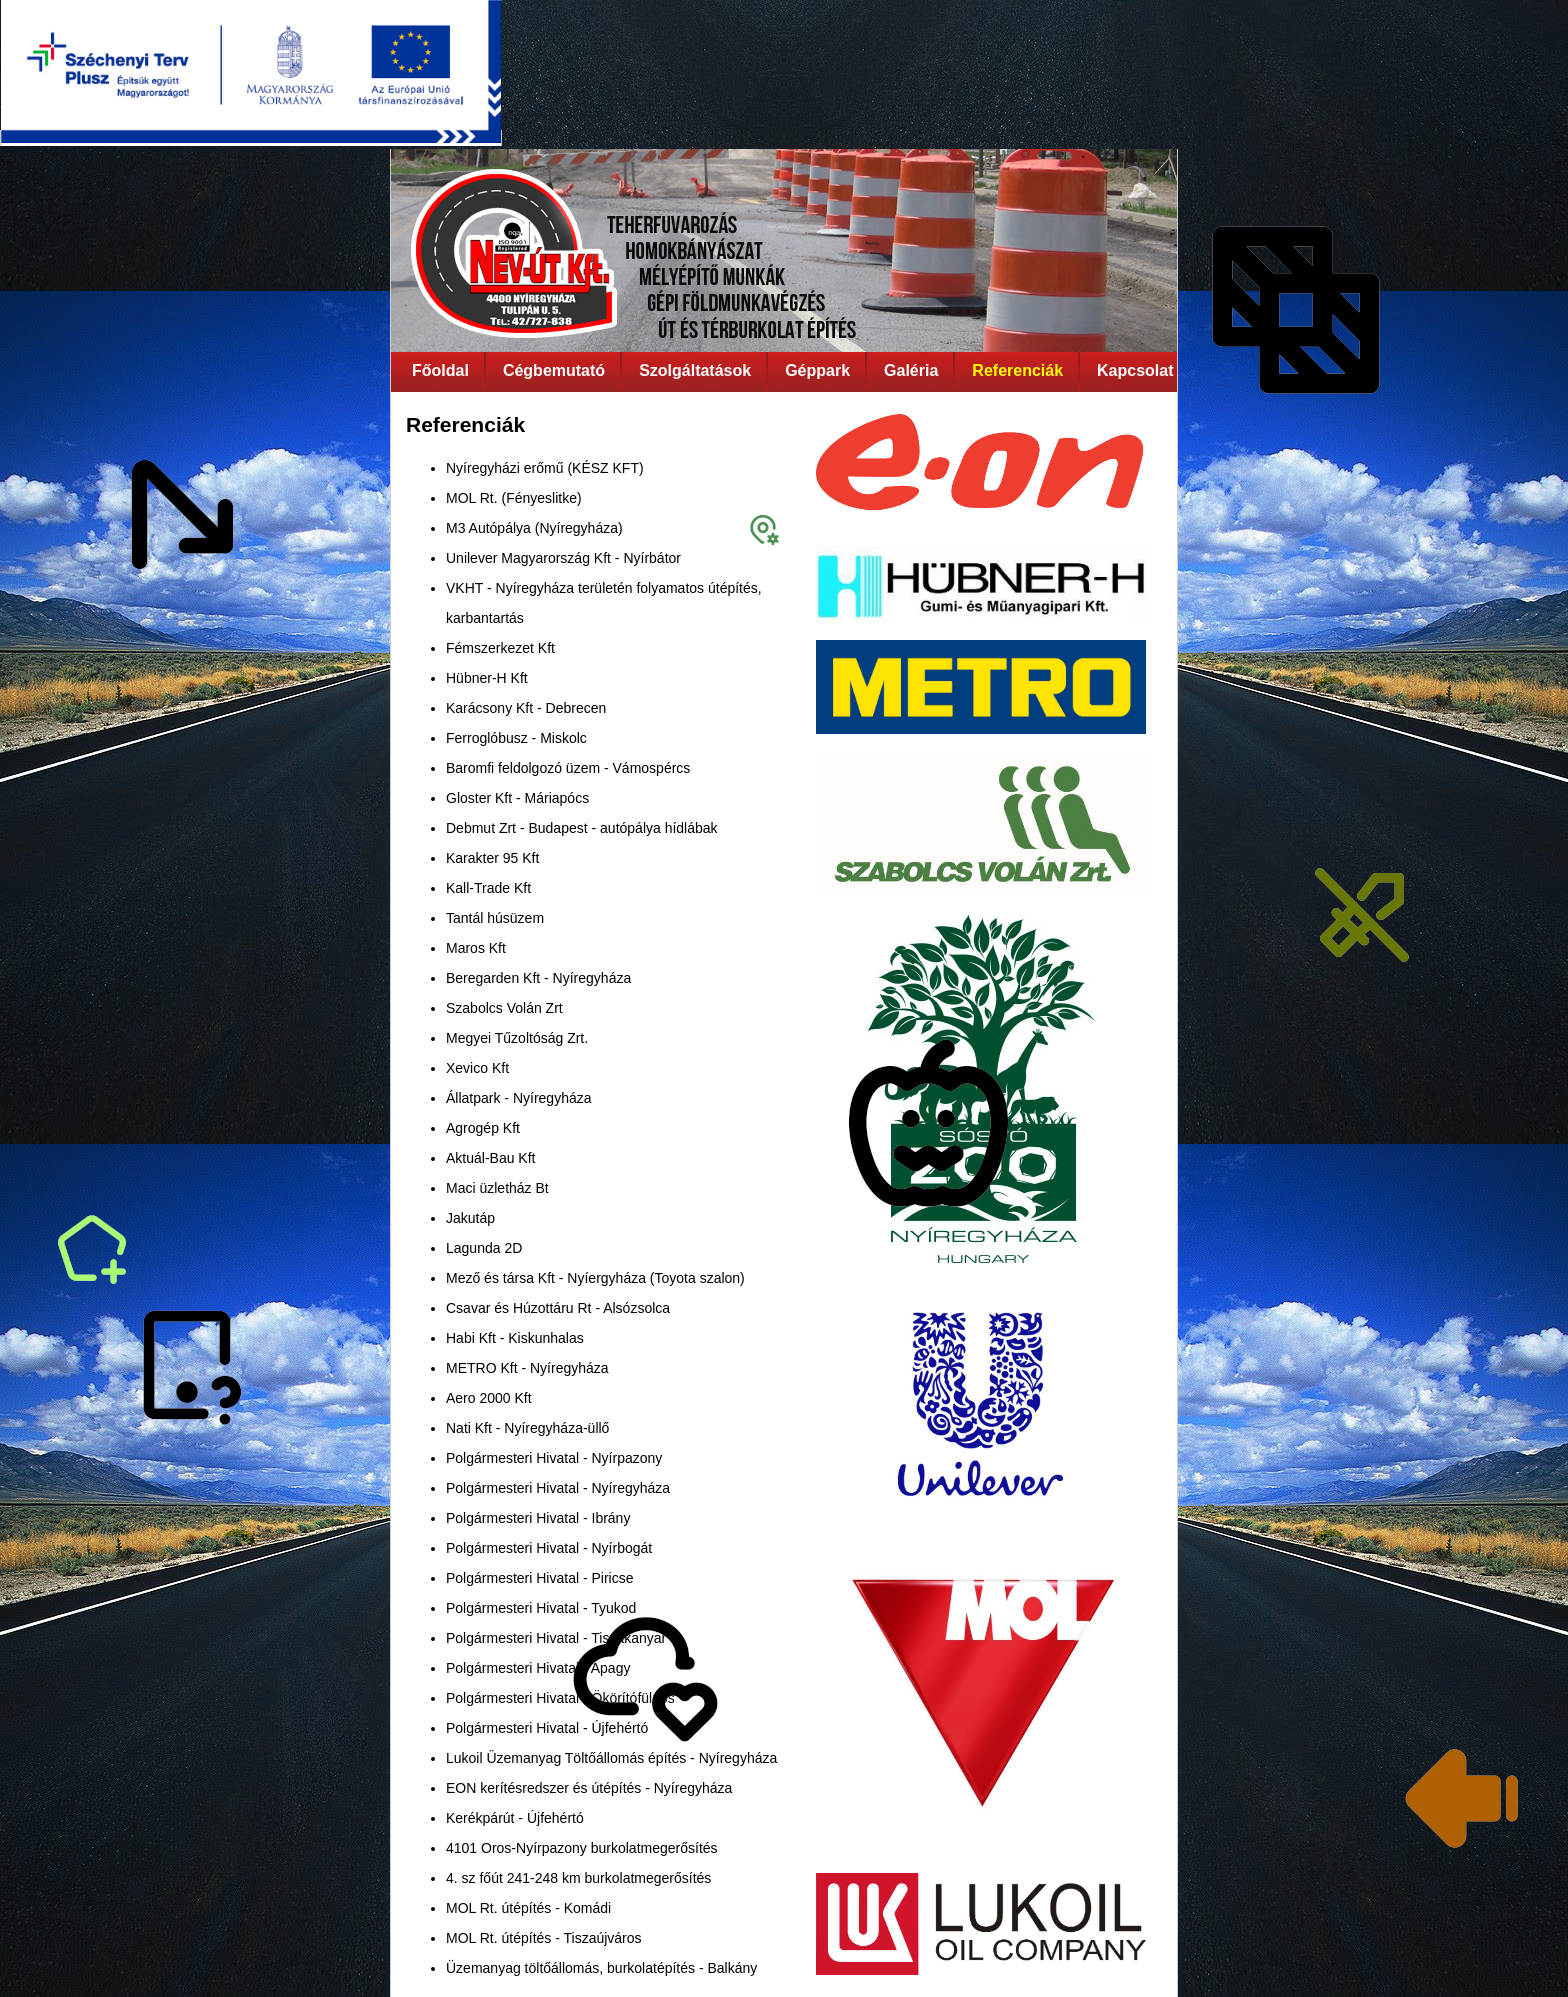 Image resolution: width=1568 pixels, height=1997 pixels. What do you see at coordinates (1460, 1798) in the screenshot?
I see `go back to the previous screen` at bounding box center [1460, 1798].